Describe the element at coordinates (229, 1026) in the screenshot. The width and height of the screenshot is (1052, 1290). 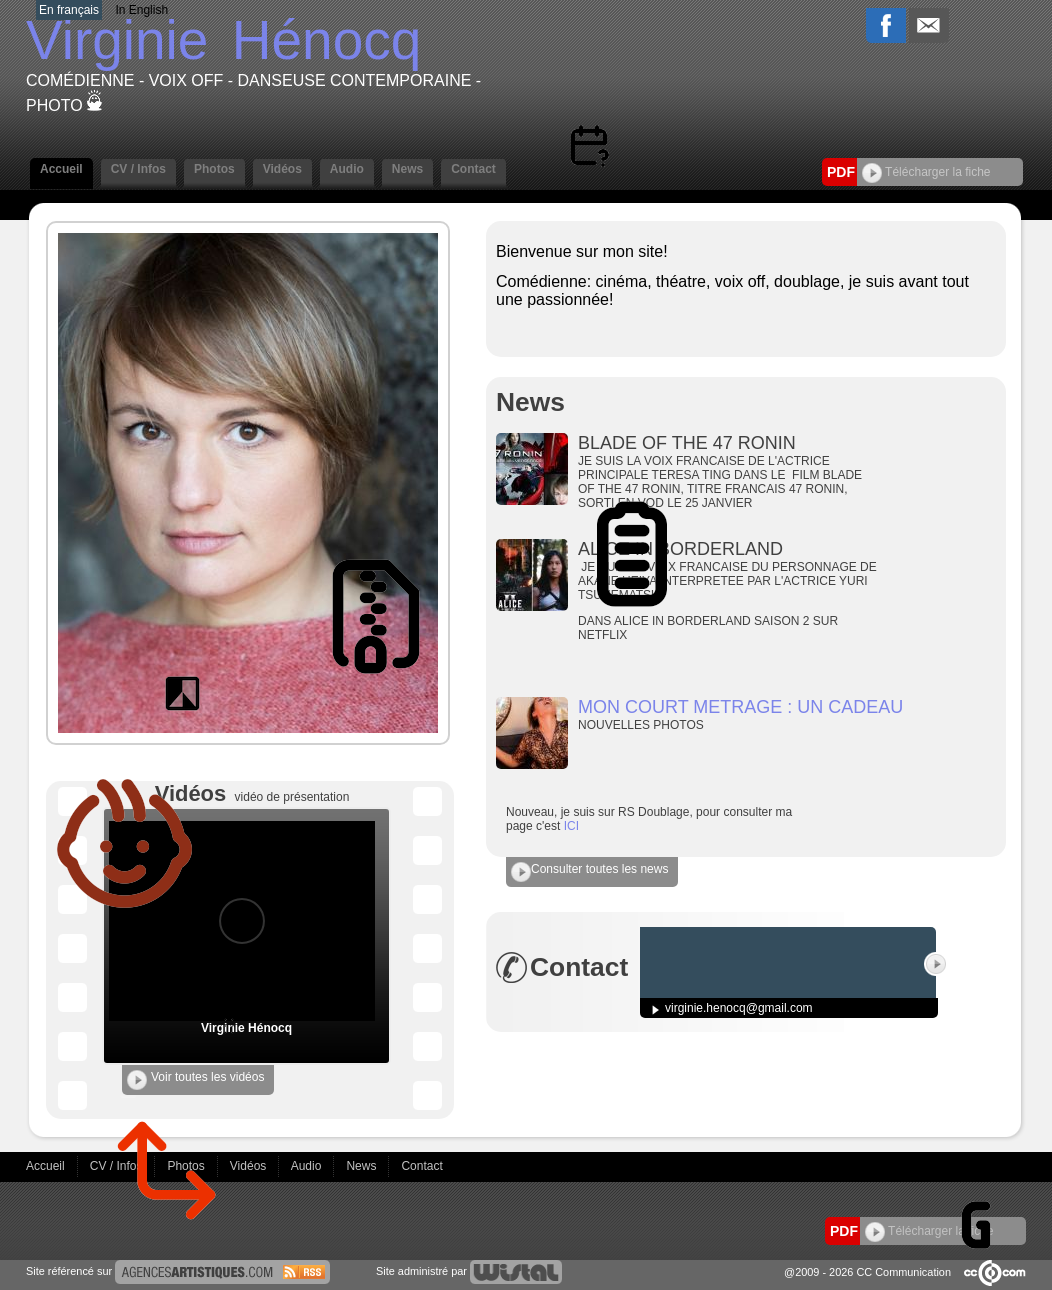
I see `drag to reorder items in a list` at that location.